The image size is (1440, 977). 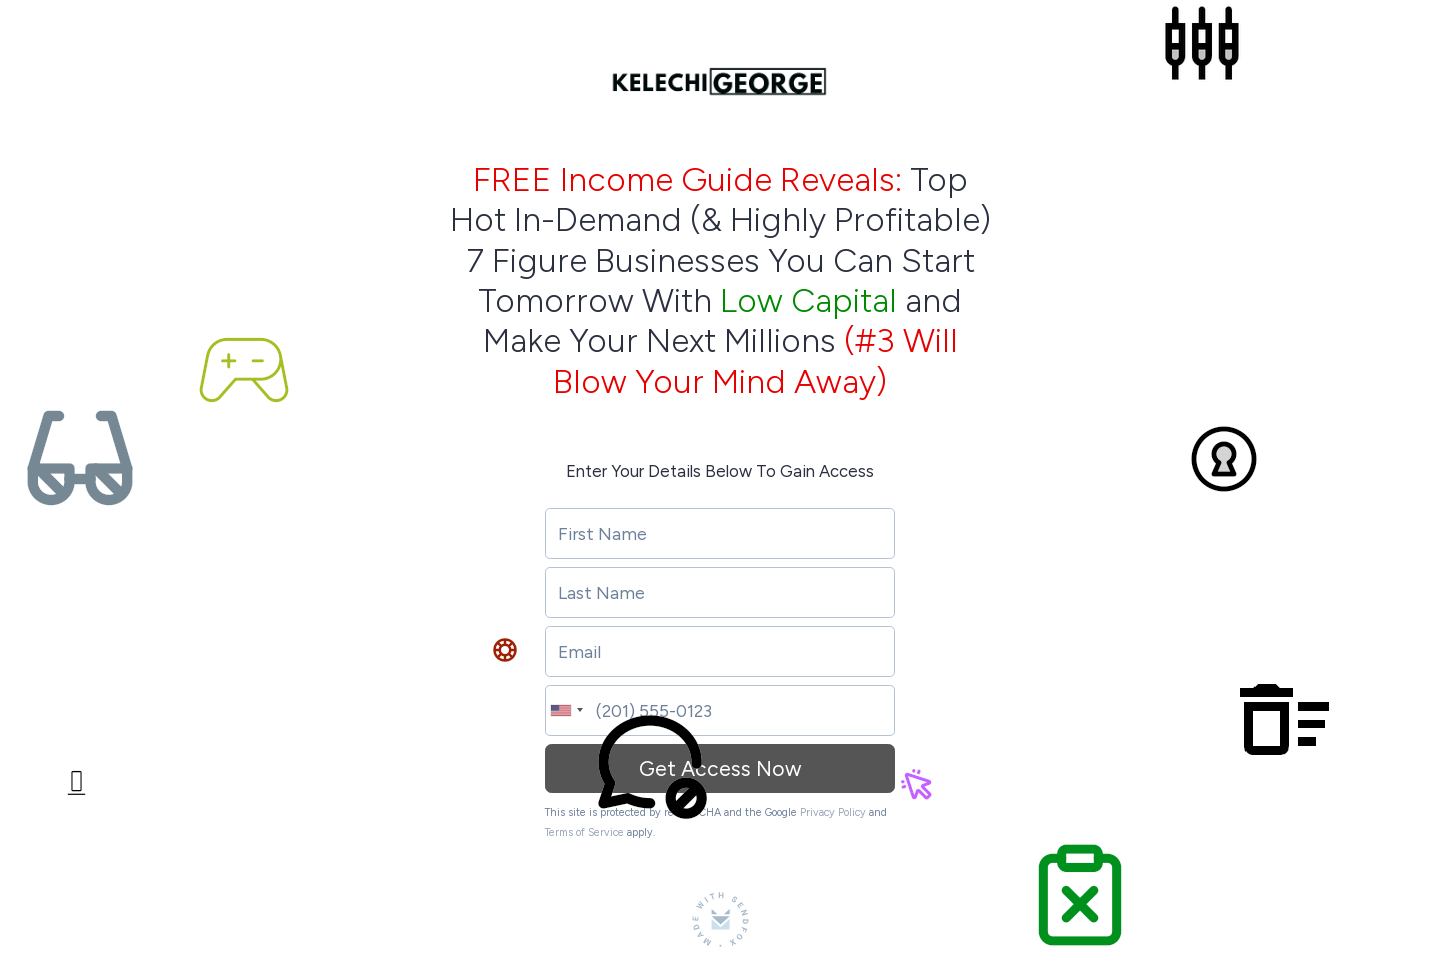 What do you see at coordinates (650, 762) in the screenshot?
I see `cancel or block a conversation` at bounding box center [650, 762].